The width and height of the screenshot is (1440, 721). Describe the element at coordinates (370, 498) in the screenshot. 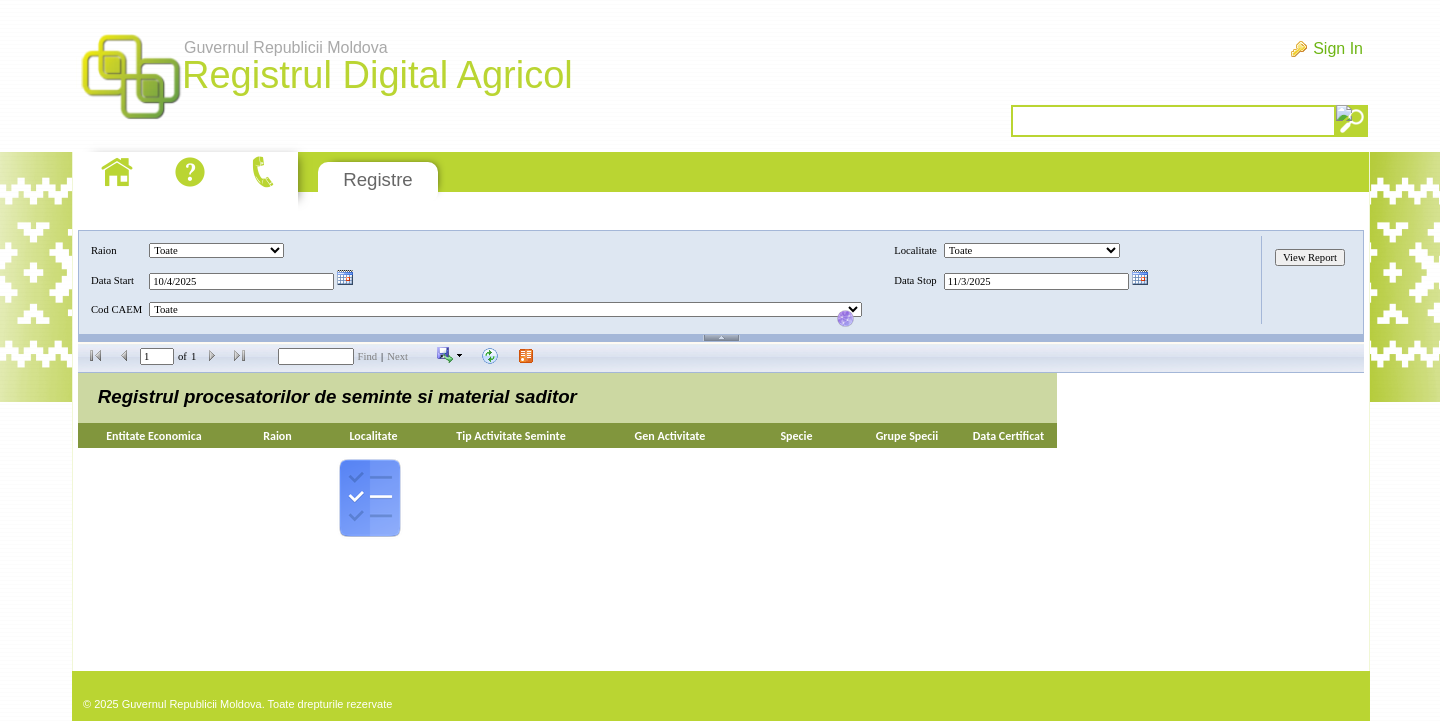

I see `open the to-do list app` at that location.